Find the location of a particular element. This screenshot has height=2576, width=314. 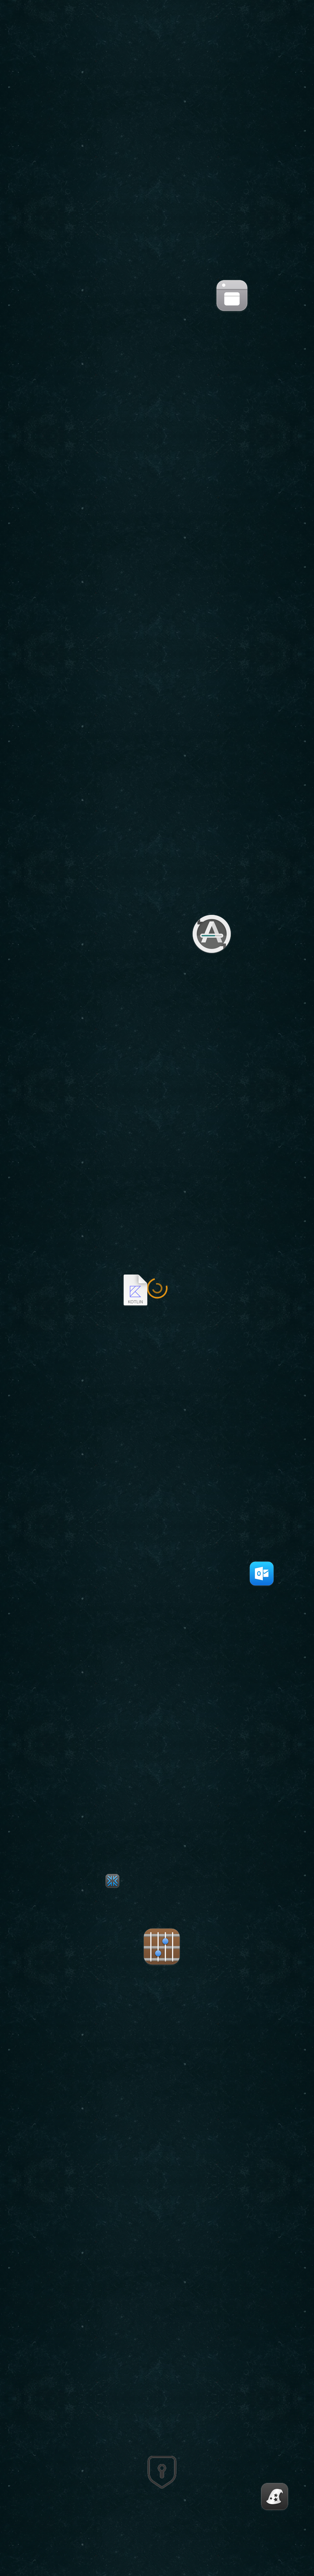

access device security settings is located at coordinates (162, 2472).